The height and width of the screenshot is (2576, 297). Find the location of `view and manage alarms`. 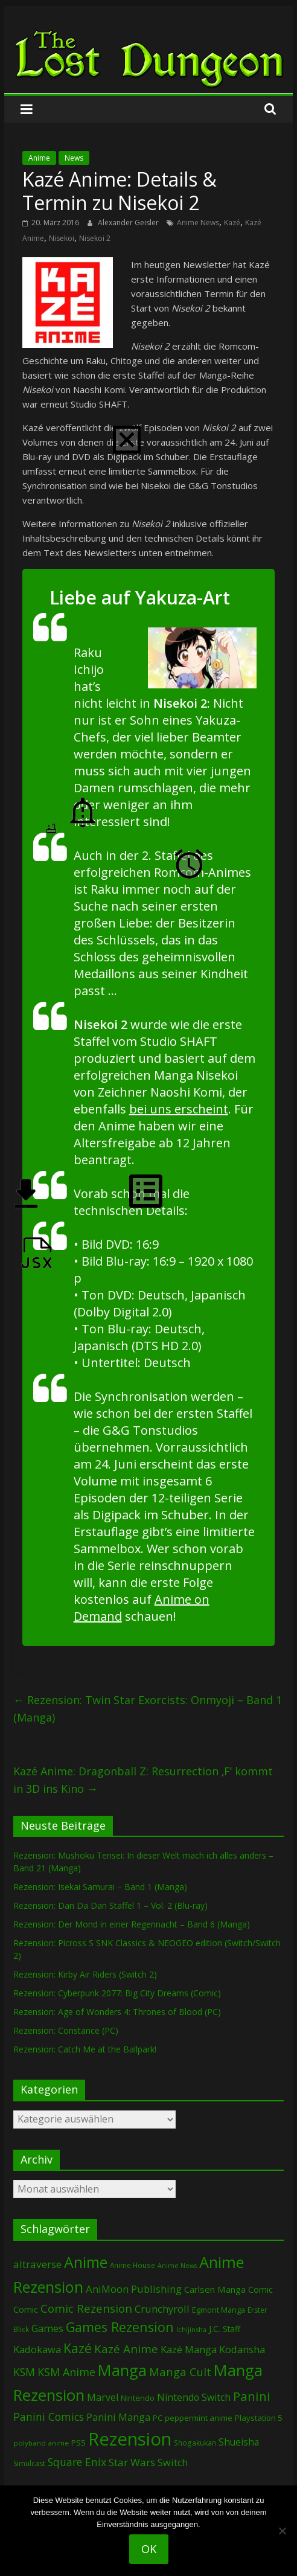

view and manage alarms is located at coordinates (189, 863).